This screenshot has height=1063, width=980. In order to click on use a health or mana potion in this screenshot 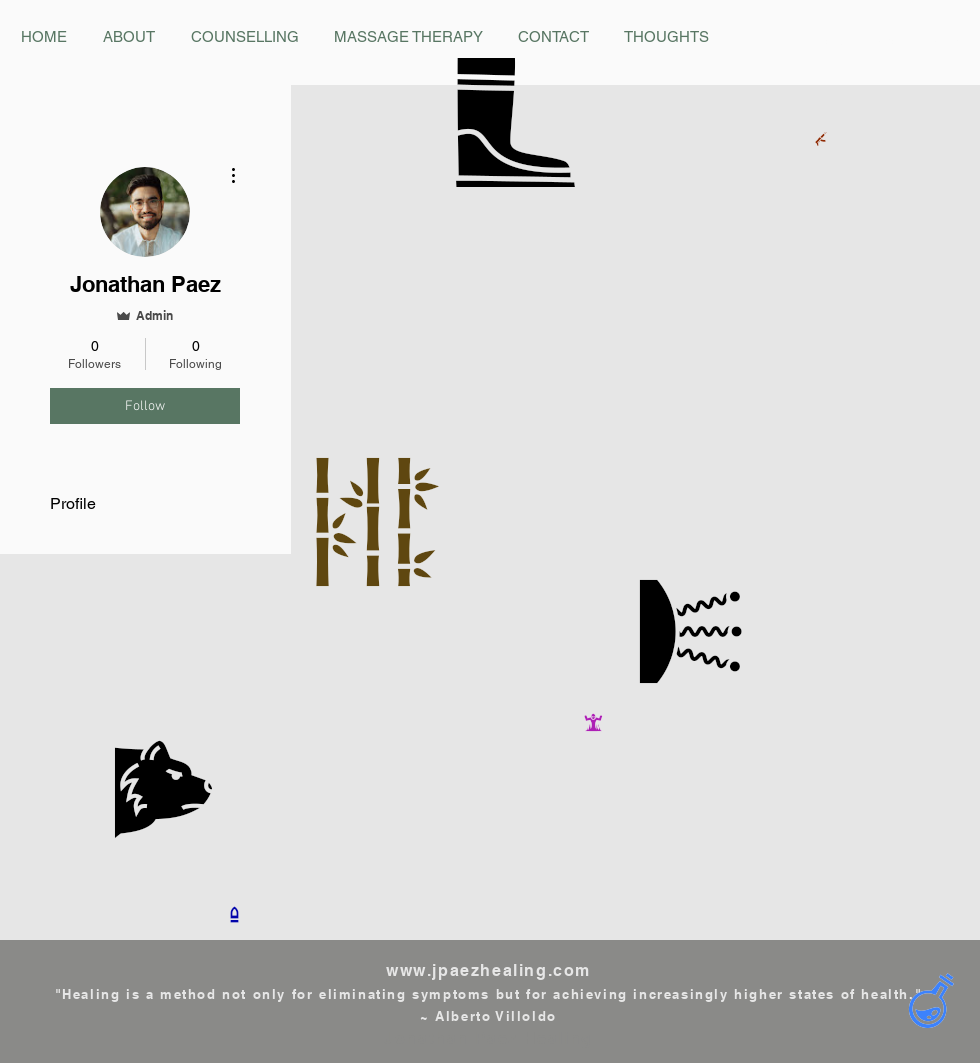, I will do `click(932, 1000)`.